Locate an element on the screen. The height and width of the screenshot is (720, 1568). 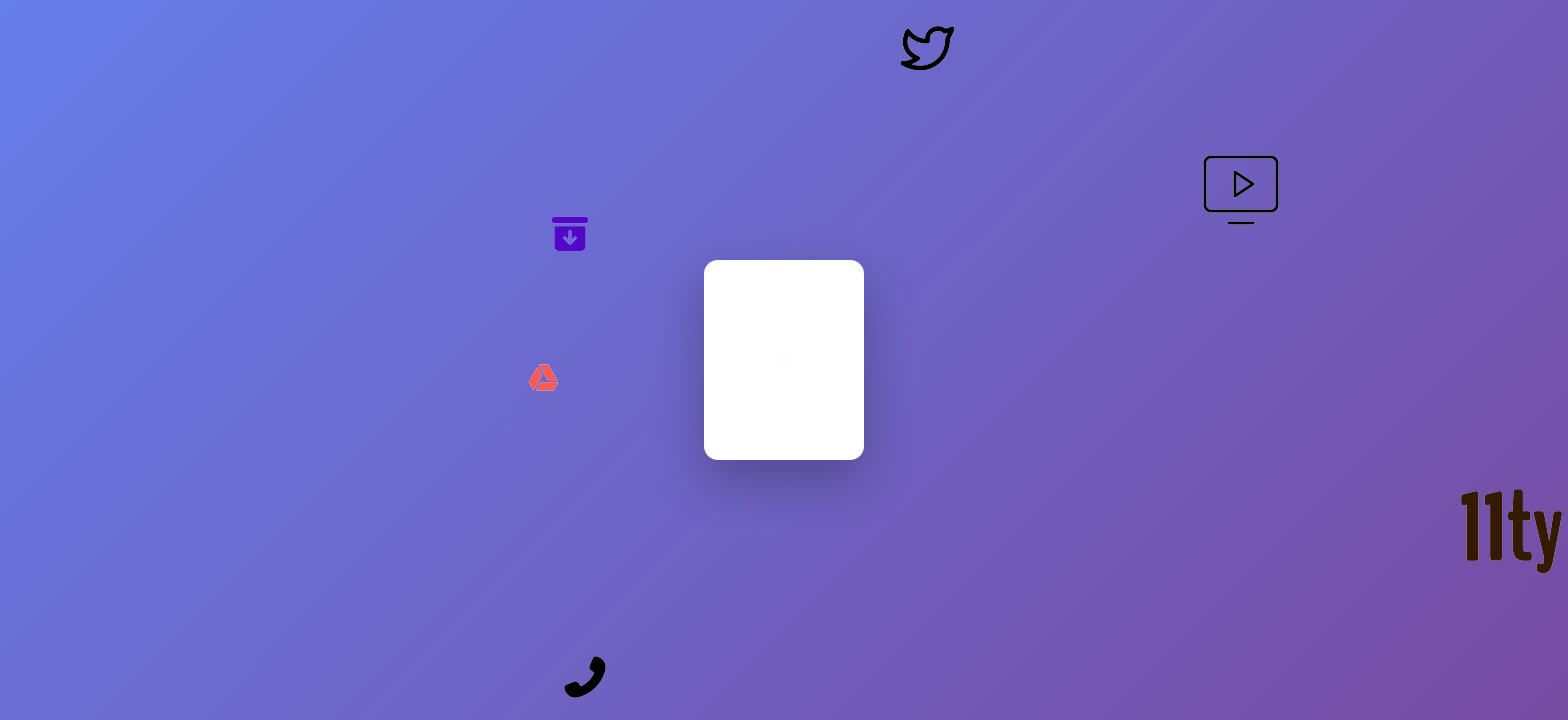
share to twitter is located at coordinates (927, 48).